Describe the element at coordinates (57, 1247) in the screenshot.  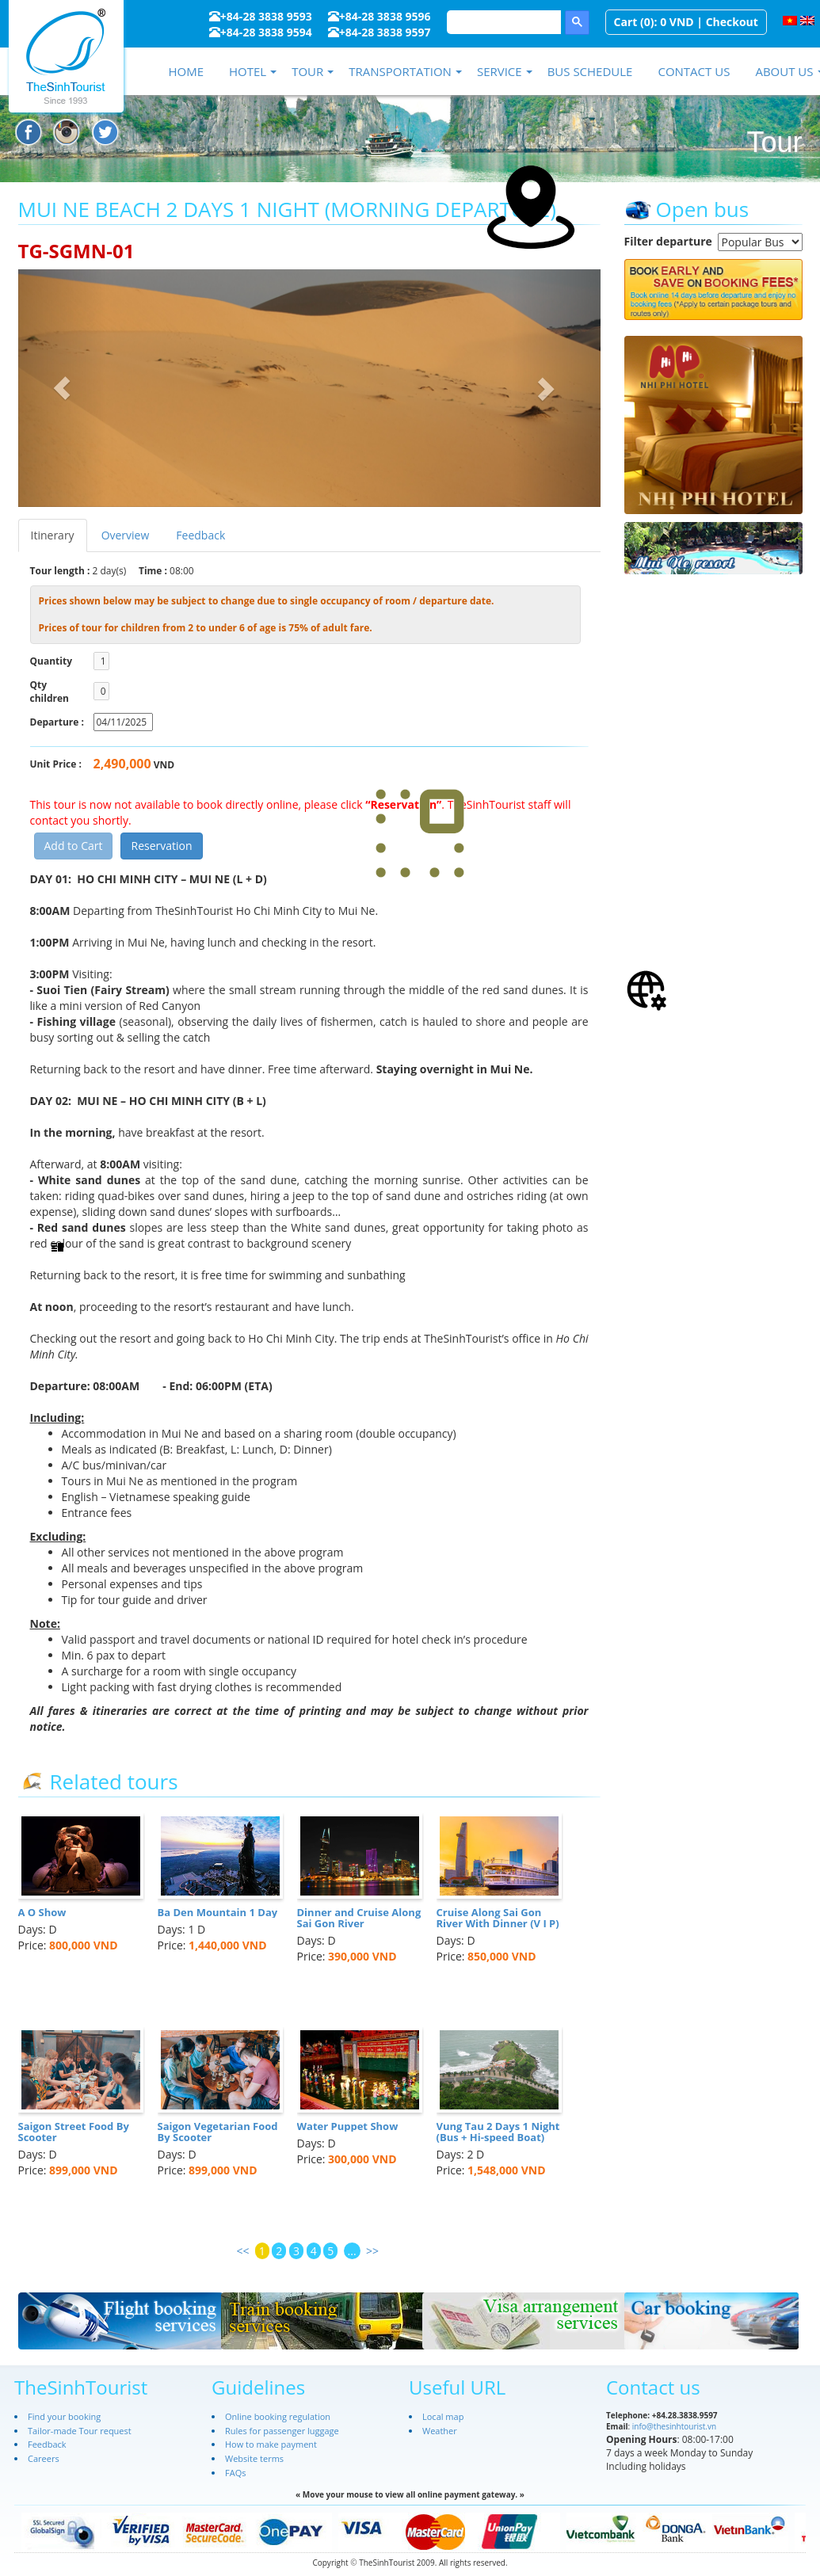
I see `toggle vertical split view layout` at that location.